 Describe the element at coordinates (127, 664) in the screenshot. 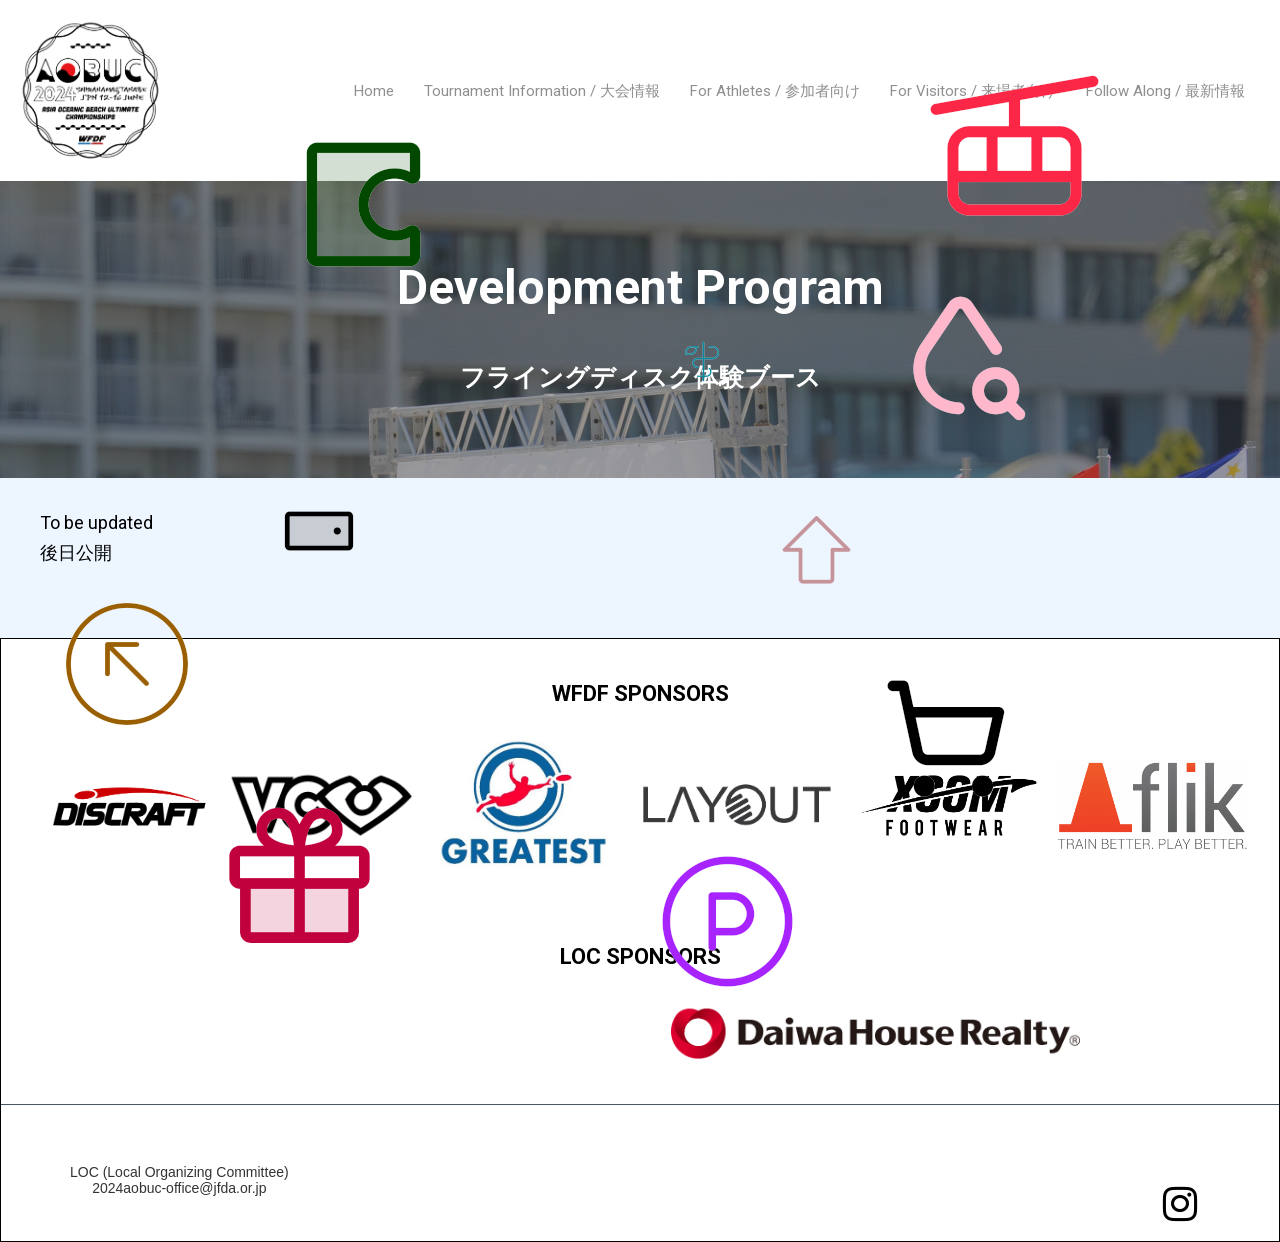

I see `navigate back to previous screen` at that location.